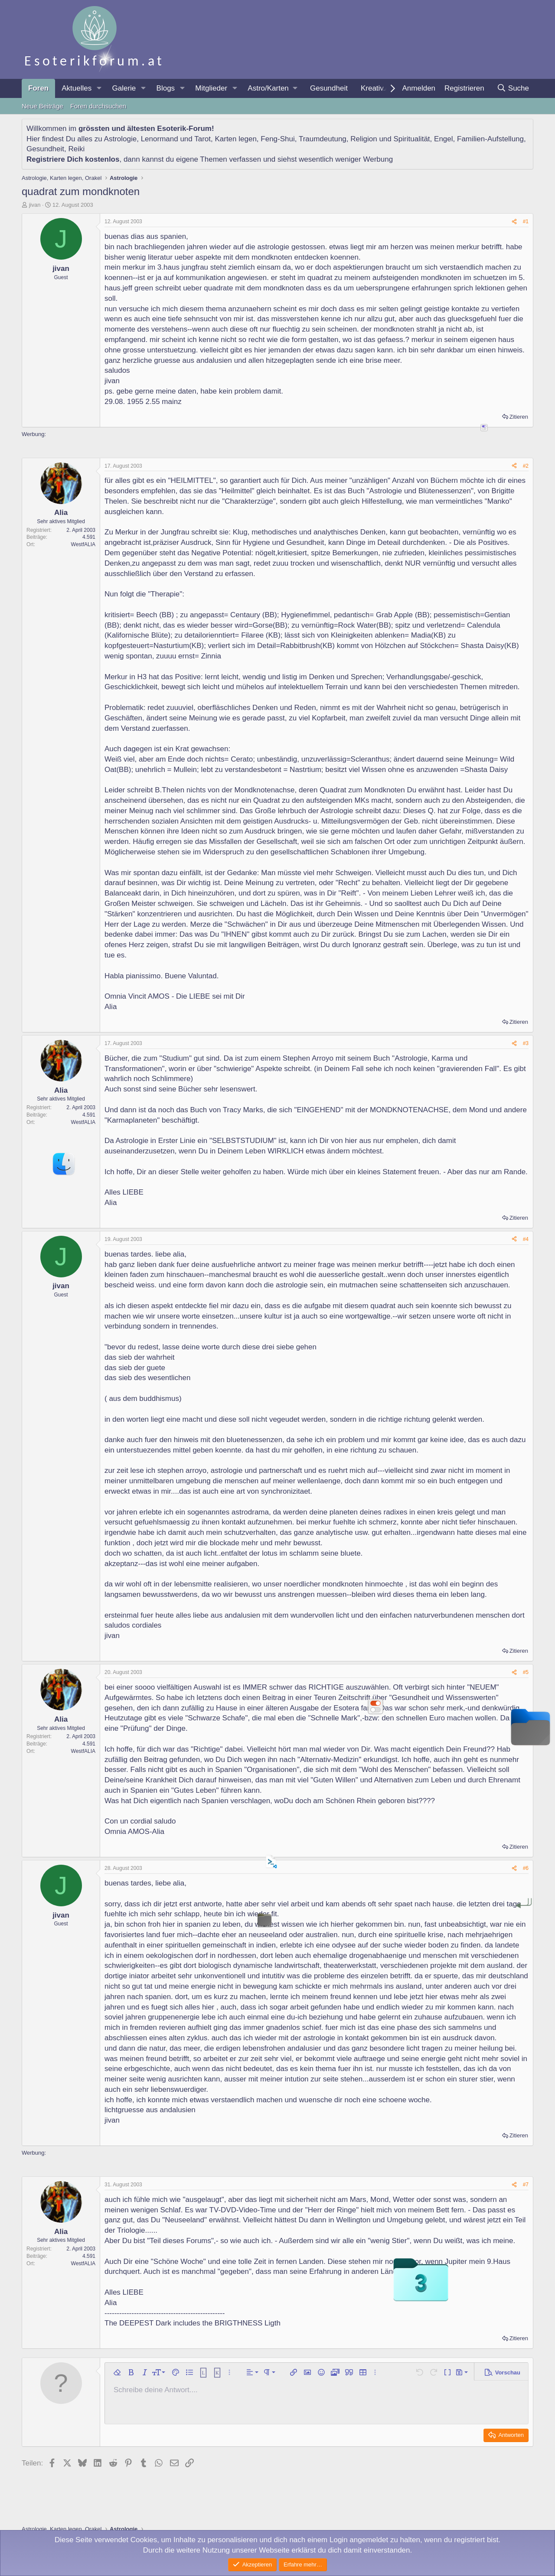 The image size is (555, 2576). Describe the element at coordinates (264, 1920) in the screenshot. I see `access files stored on a remote server` at that location.